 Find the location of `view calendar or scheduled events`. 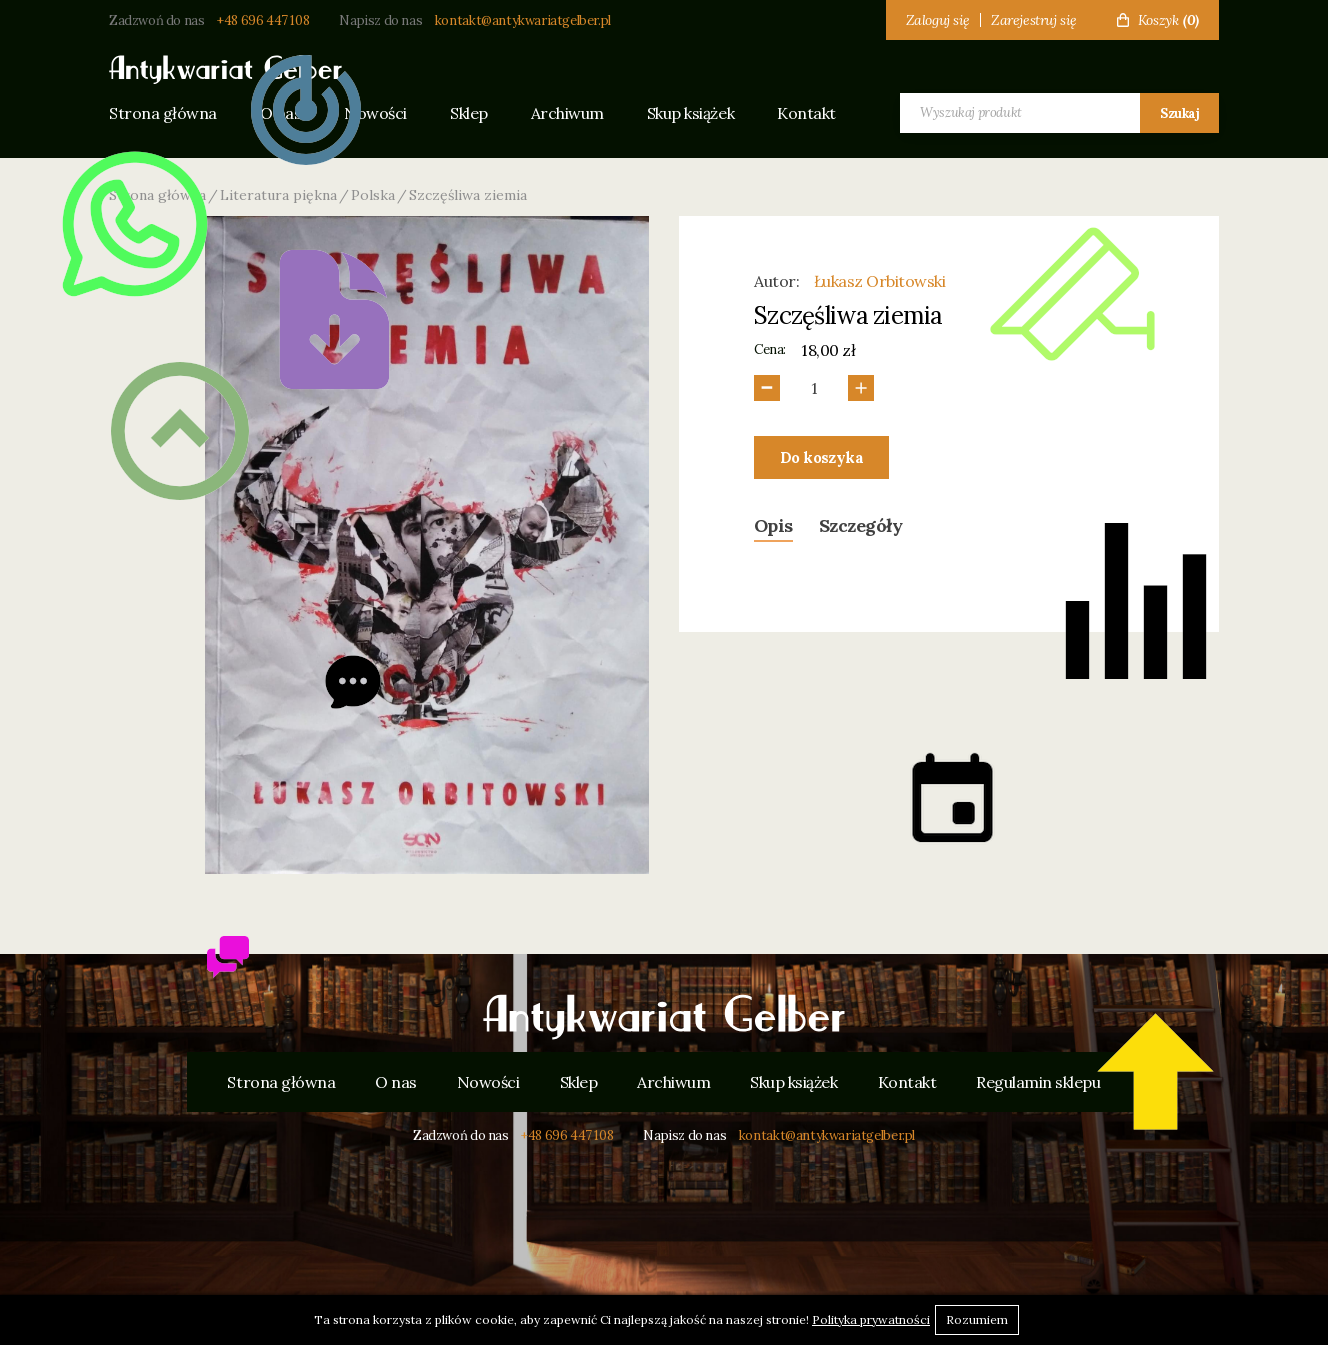

view calendar or scheduled events is located at coordinates (952, 797).